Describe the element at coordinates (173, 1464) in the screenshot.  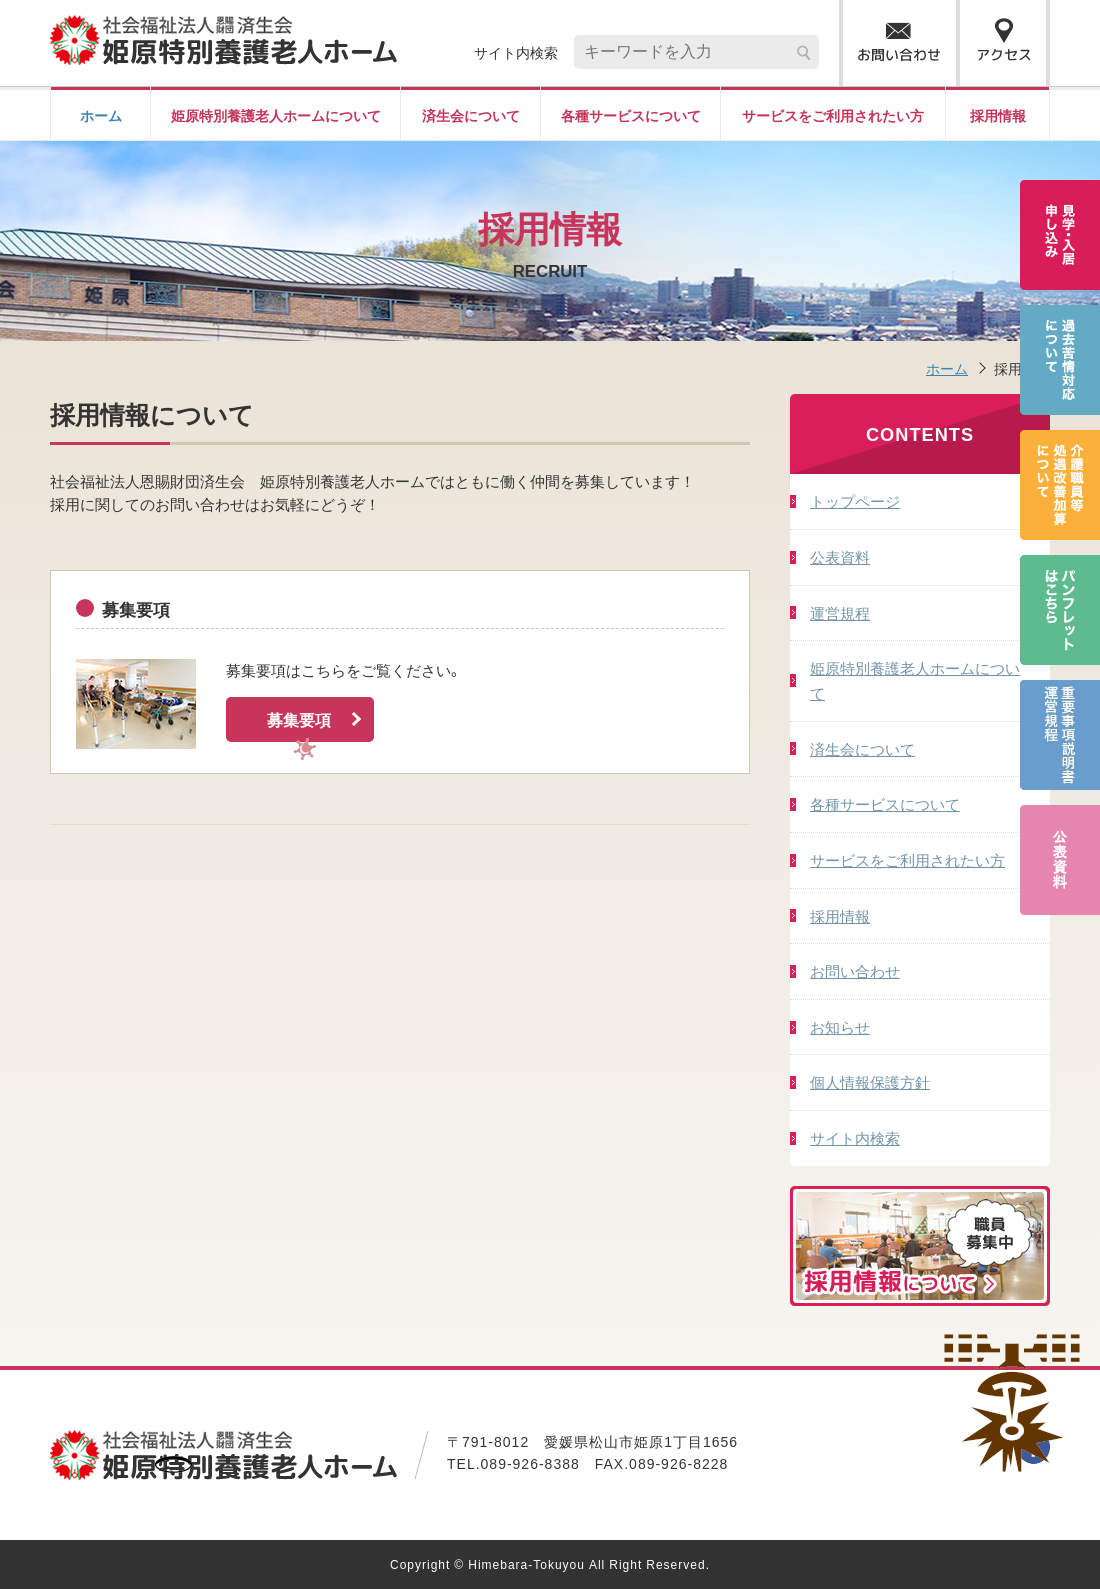
I see `indicates a pit or trap hazard in gameplay` at that location.